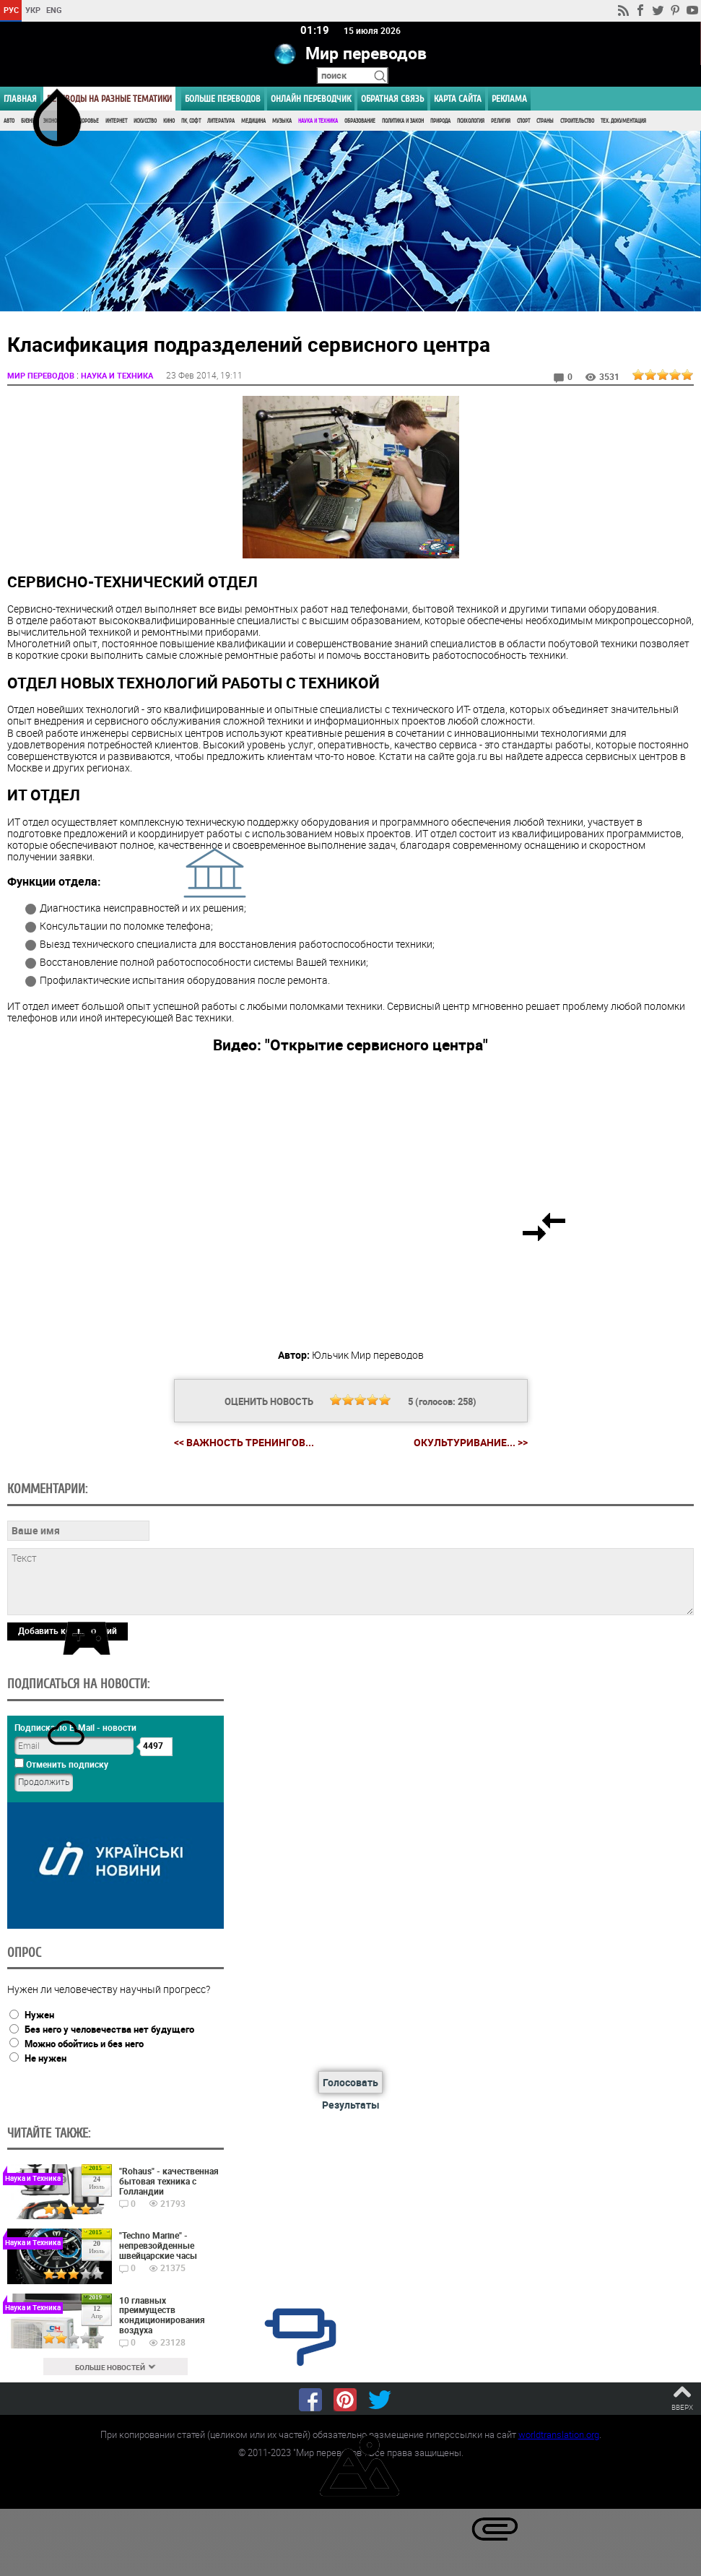 This screenshot has width=701, height=2576. I want to click on cloud storage or sync status, so click(66, 1732).